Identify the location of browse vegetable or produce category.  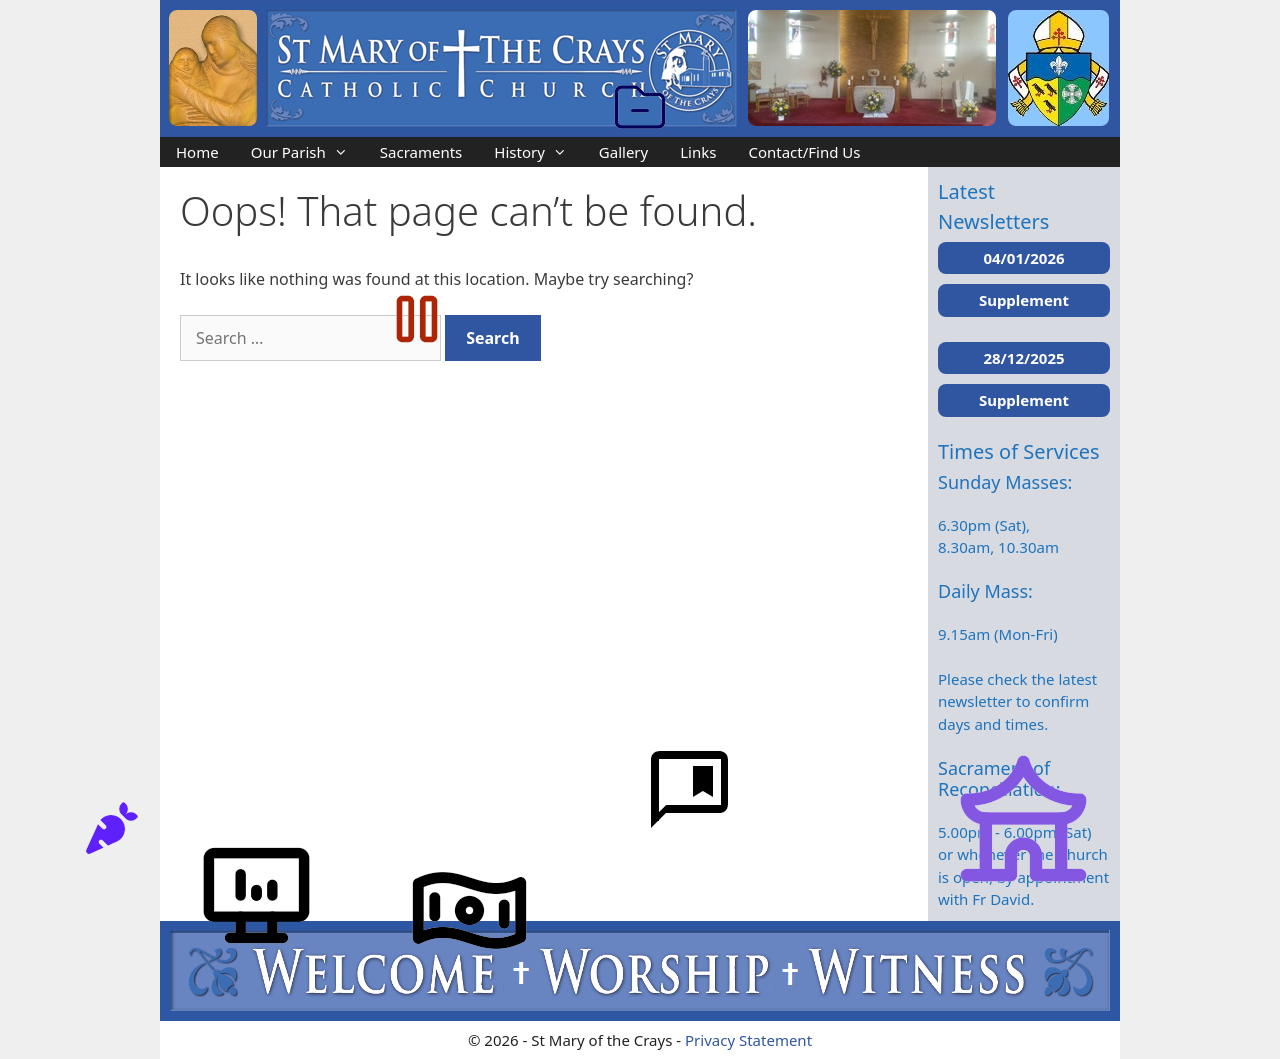
(110, 830).